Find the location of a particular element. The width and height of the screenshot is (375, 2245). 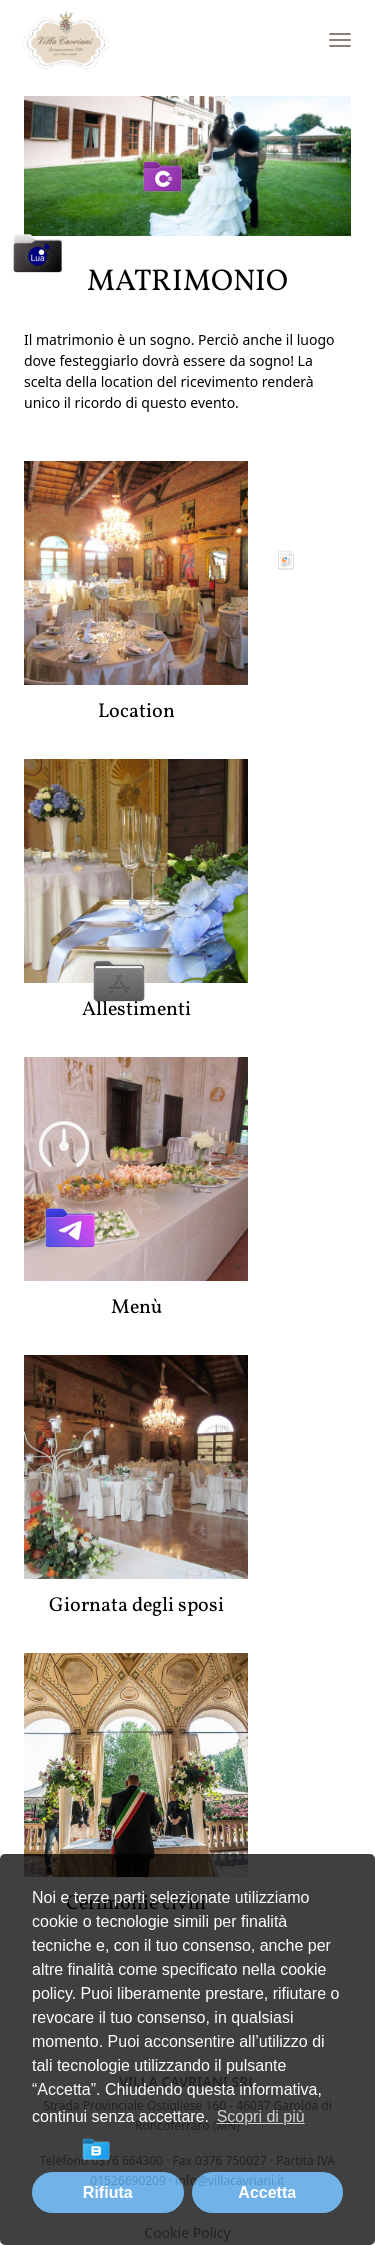

open your meme collection folder is located at coordinates (207, 169).